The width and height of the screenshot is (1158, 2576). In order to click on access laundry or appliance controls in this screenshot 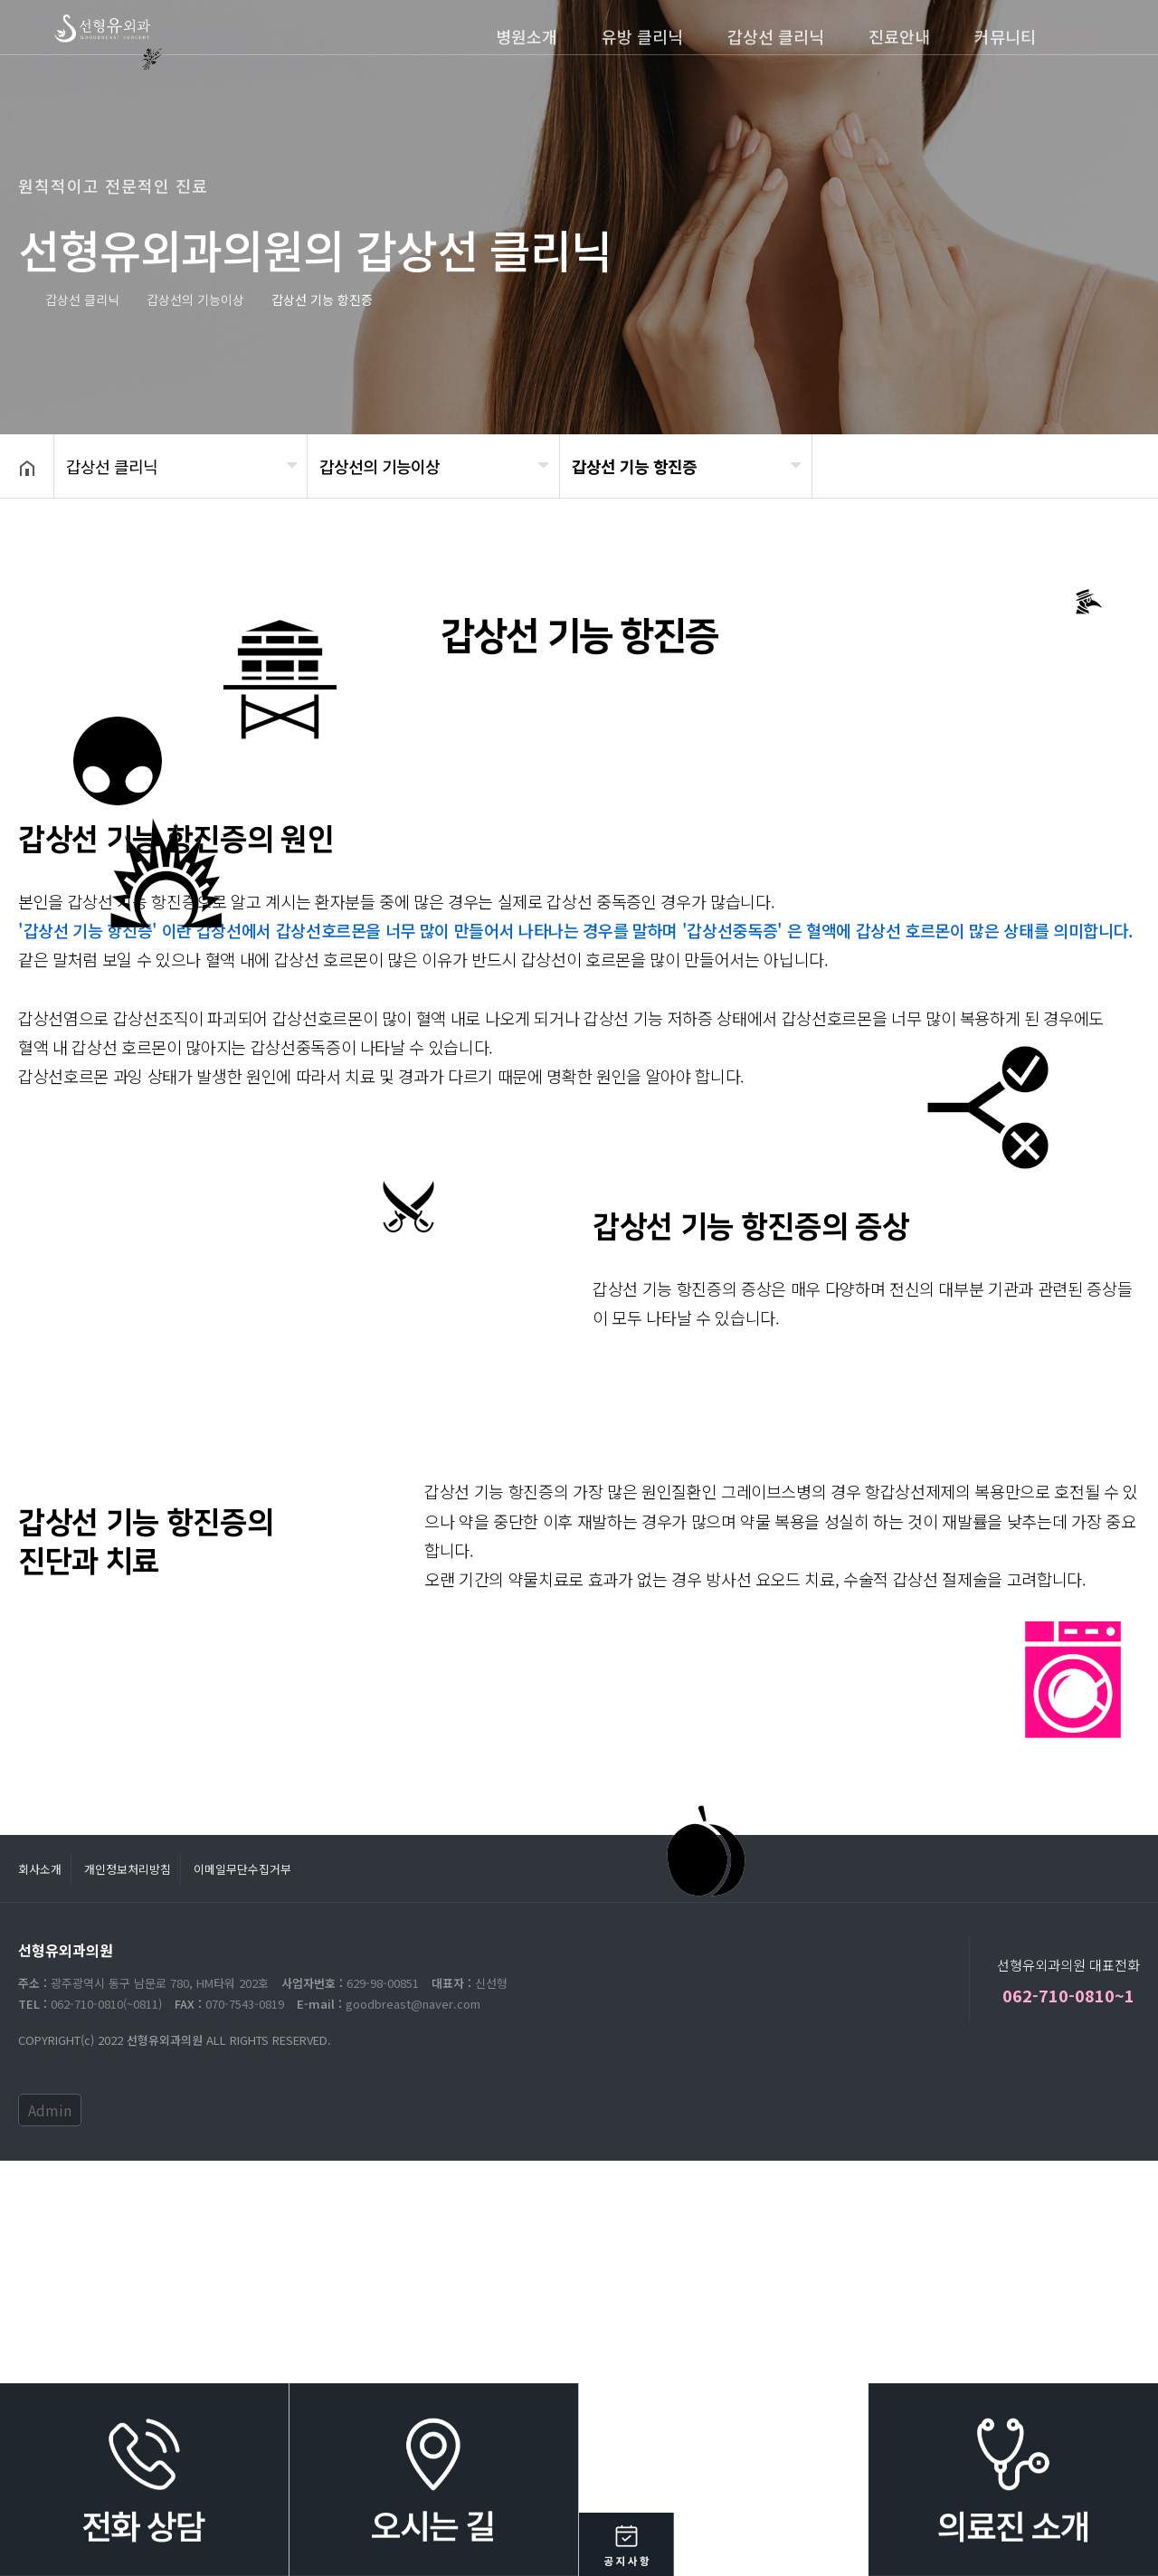, I will do `click(1073, 1678)`.